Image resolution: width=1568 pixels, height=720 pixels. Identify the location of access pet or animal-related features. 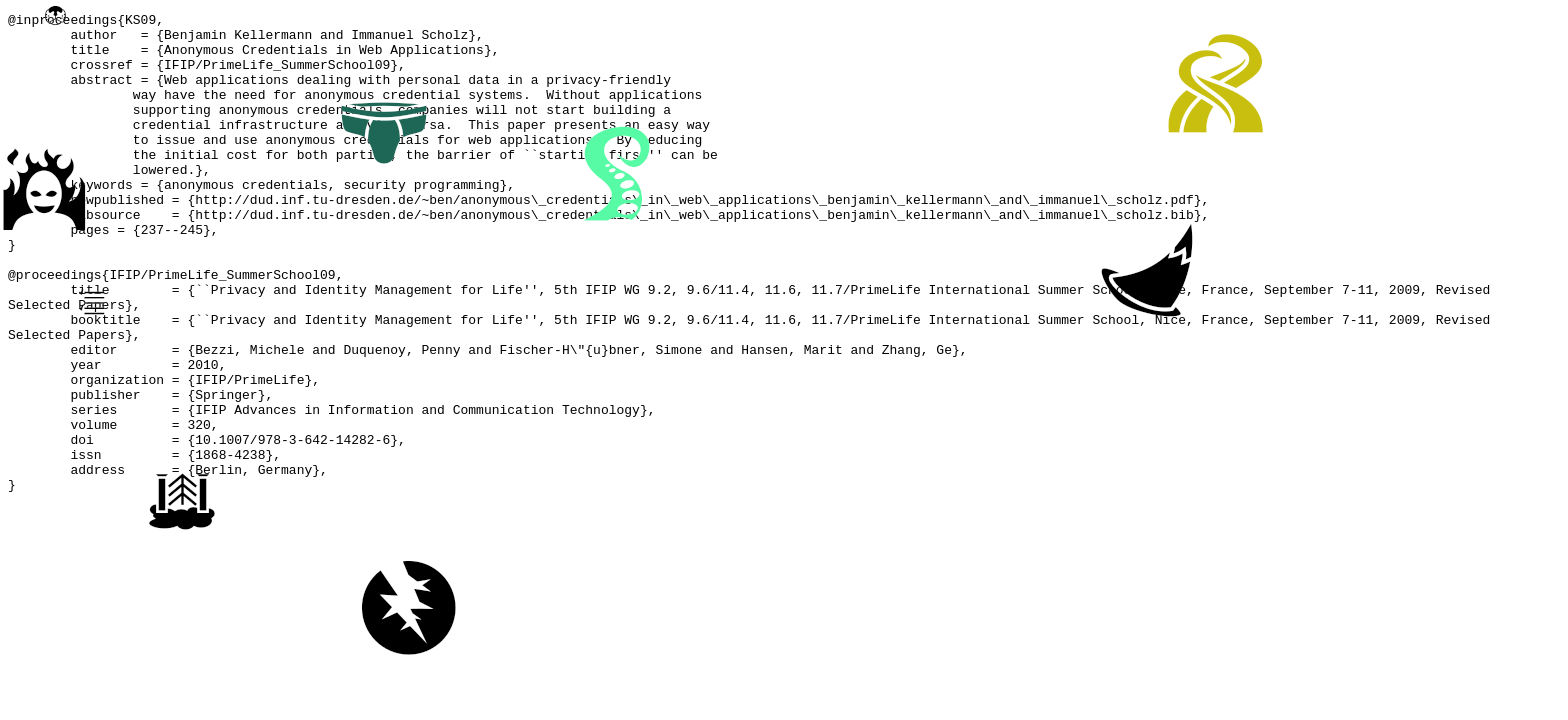
(55, 15).